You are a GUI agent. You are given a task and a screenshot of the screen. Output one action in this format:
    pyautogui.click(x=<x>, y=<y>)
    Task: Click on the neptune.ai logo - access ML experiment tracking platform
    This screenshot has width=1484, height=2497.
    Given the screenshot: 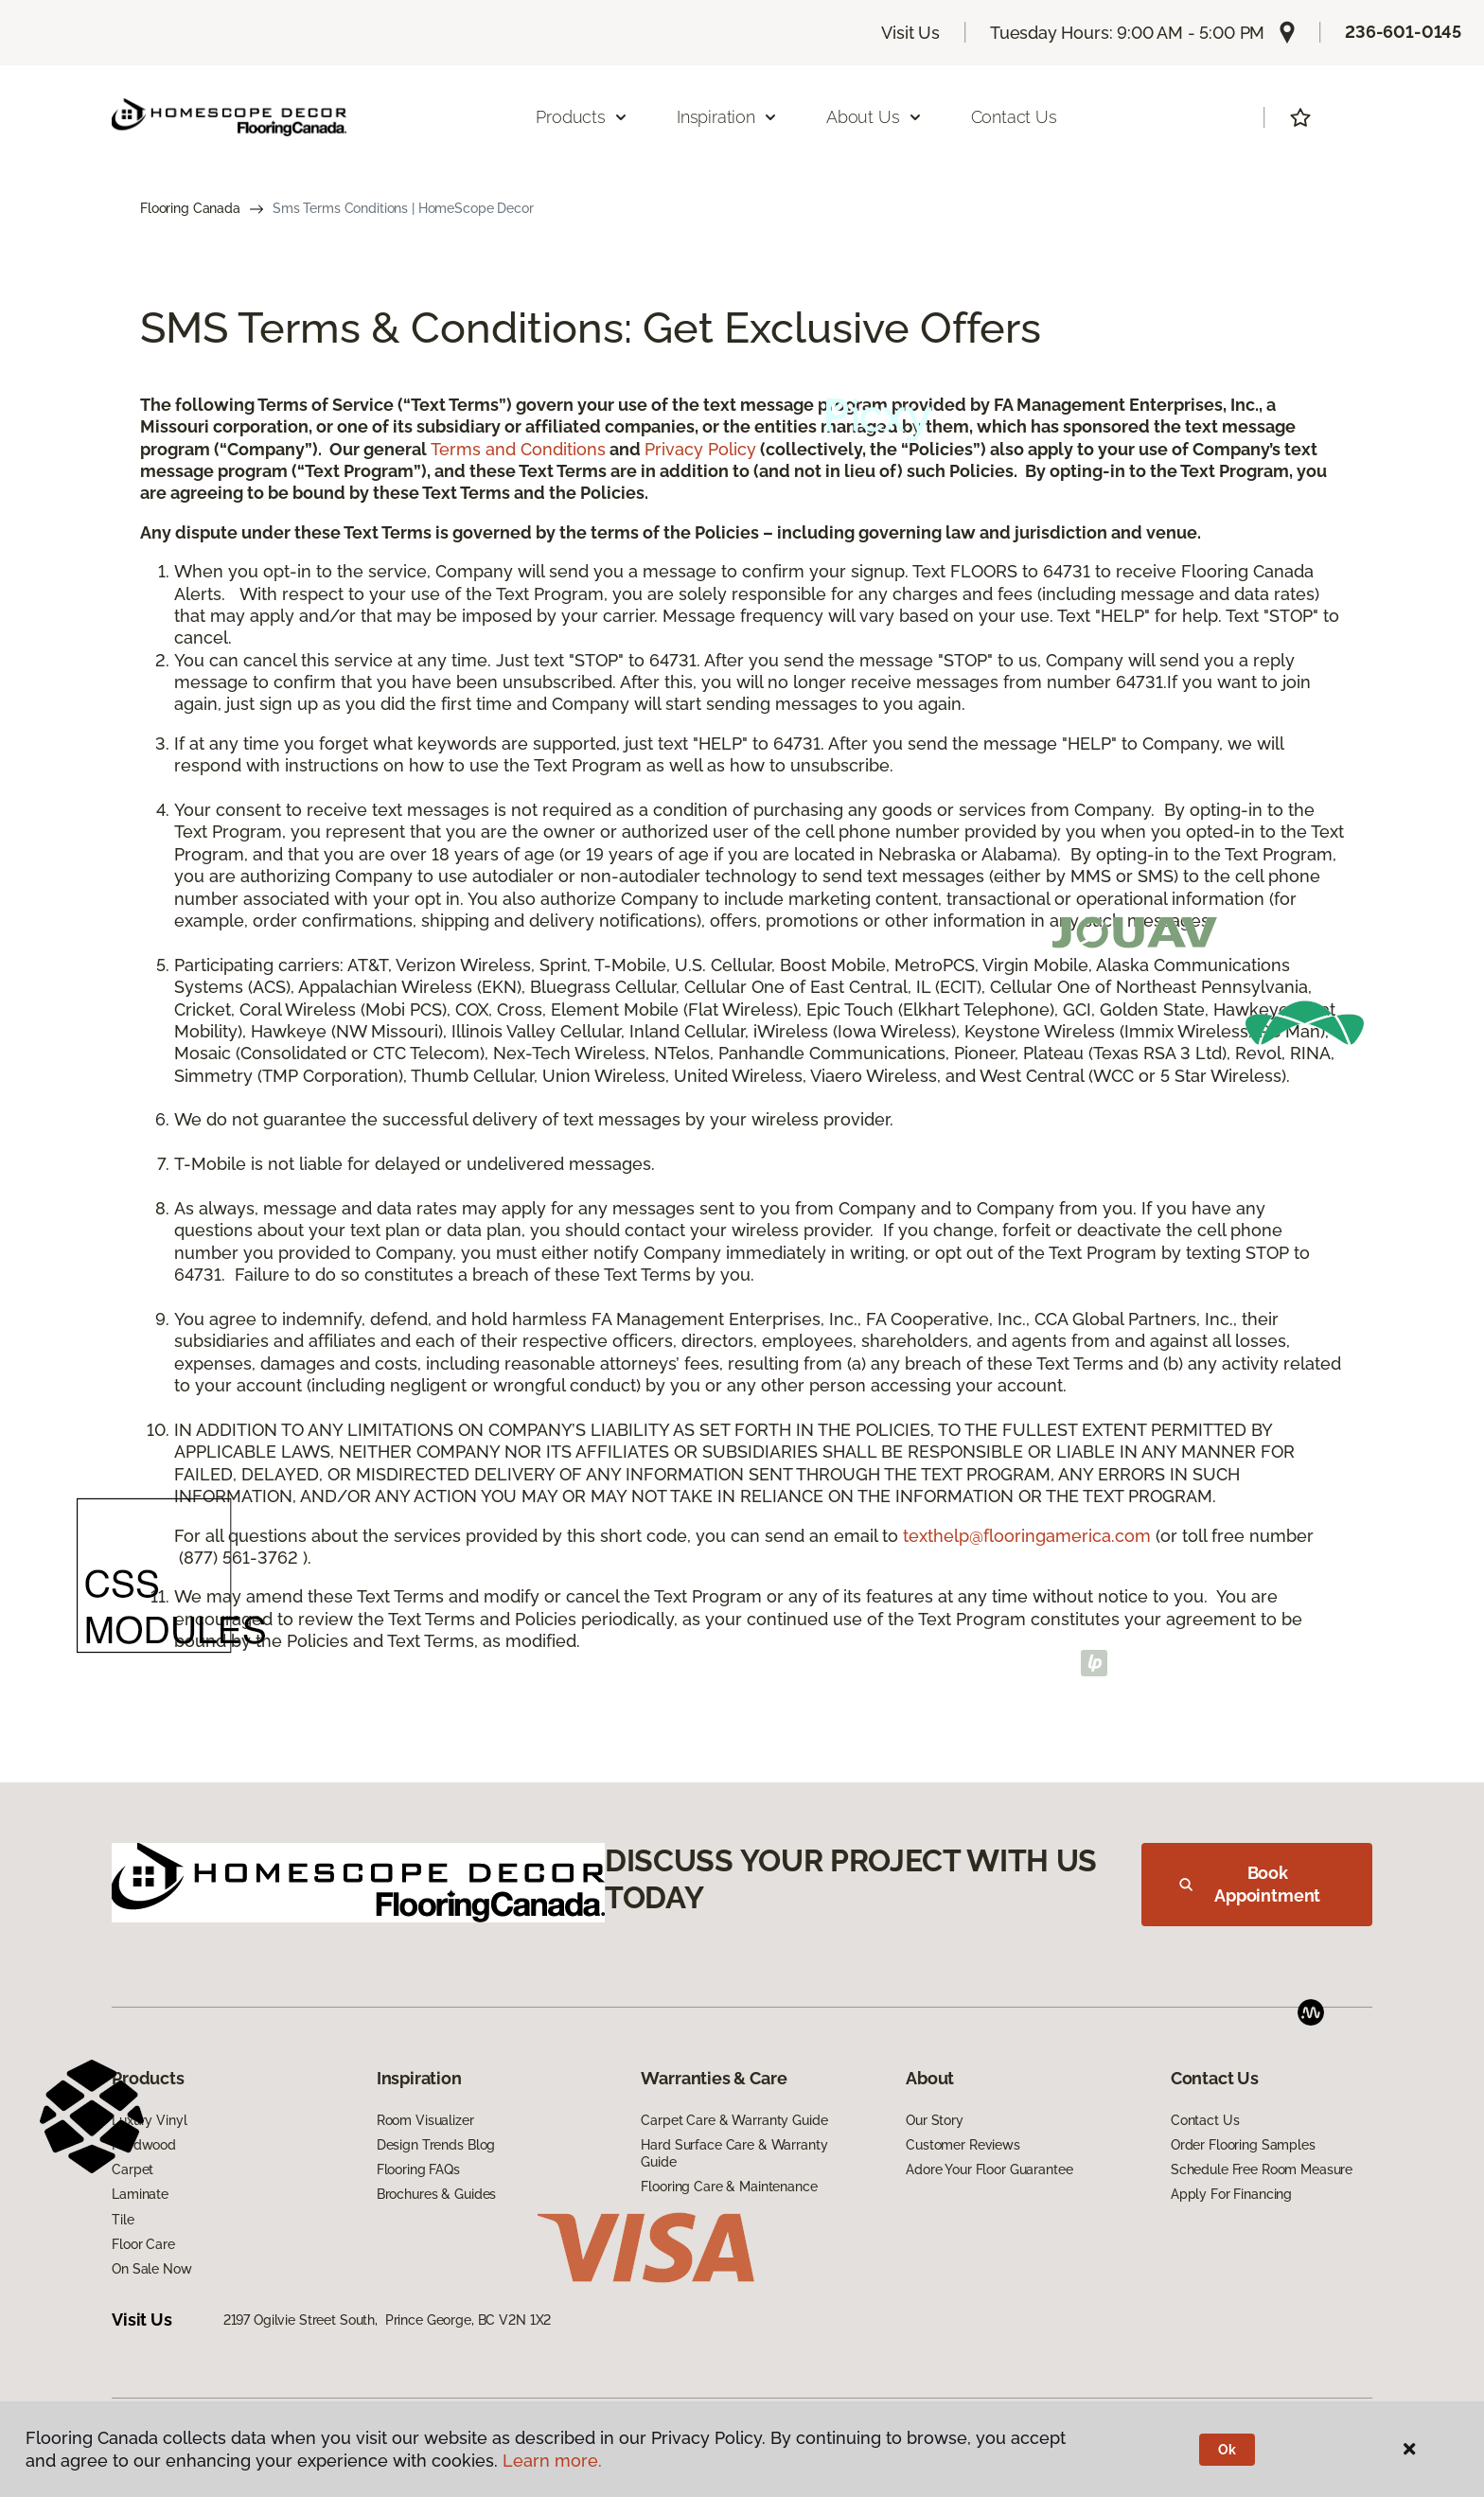 What is the action you would take?
    pyautogui.click(x=1311, y=2012)
    